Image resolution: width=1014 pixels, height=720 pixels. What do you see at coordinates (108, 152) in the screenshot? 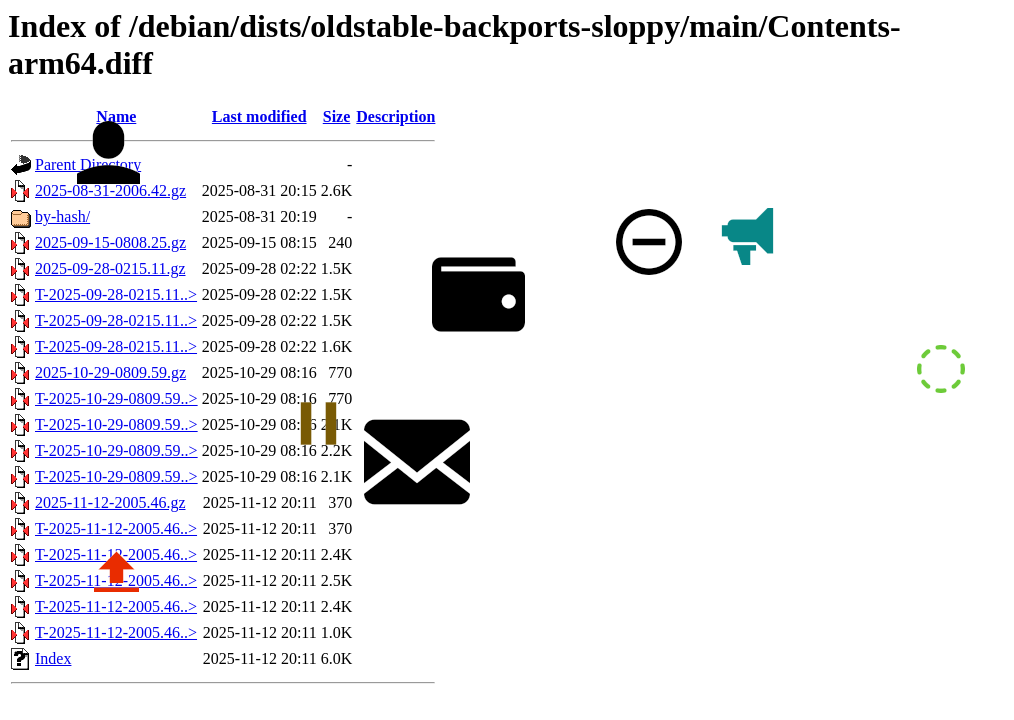
I see `view your profile` at bounding box center [108, 152].